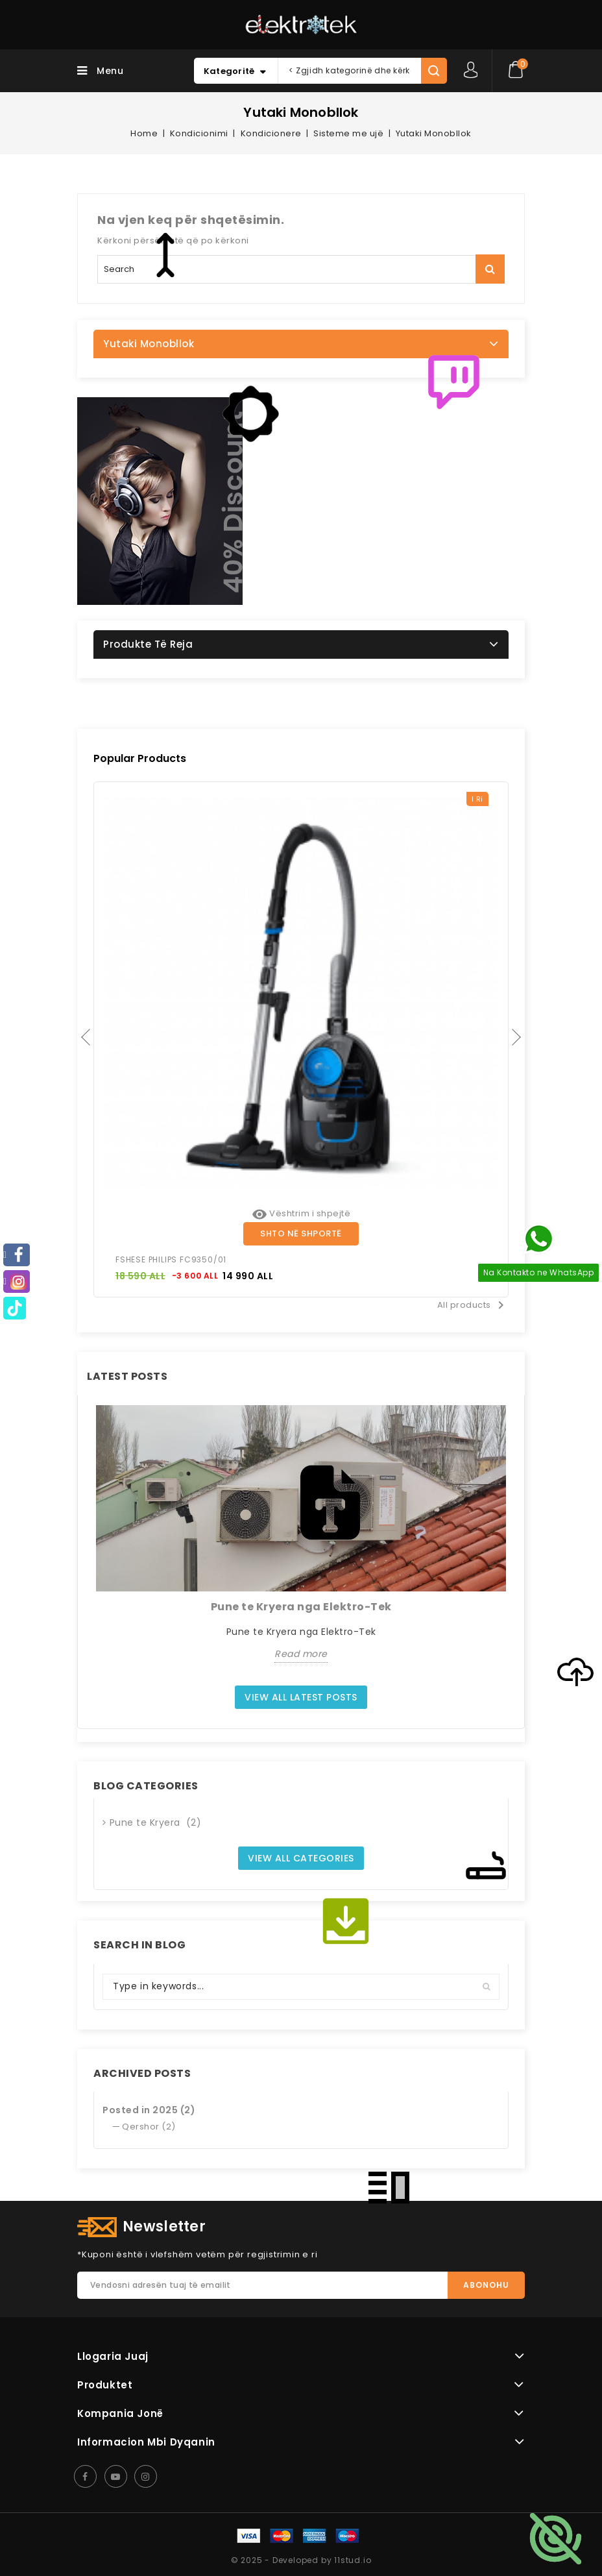 The height and width of the screenshot is (2576, 602). What do you see at coordinates (389, 2187) in the screenshot?
I see `split view into vertical panels` at bounding box center [389, 2187].